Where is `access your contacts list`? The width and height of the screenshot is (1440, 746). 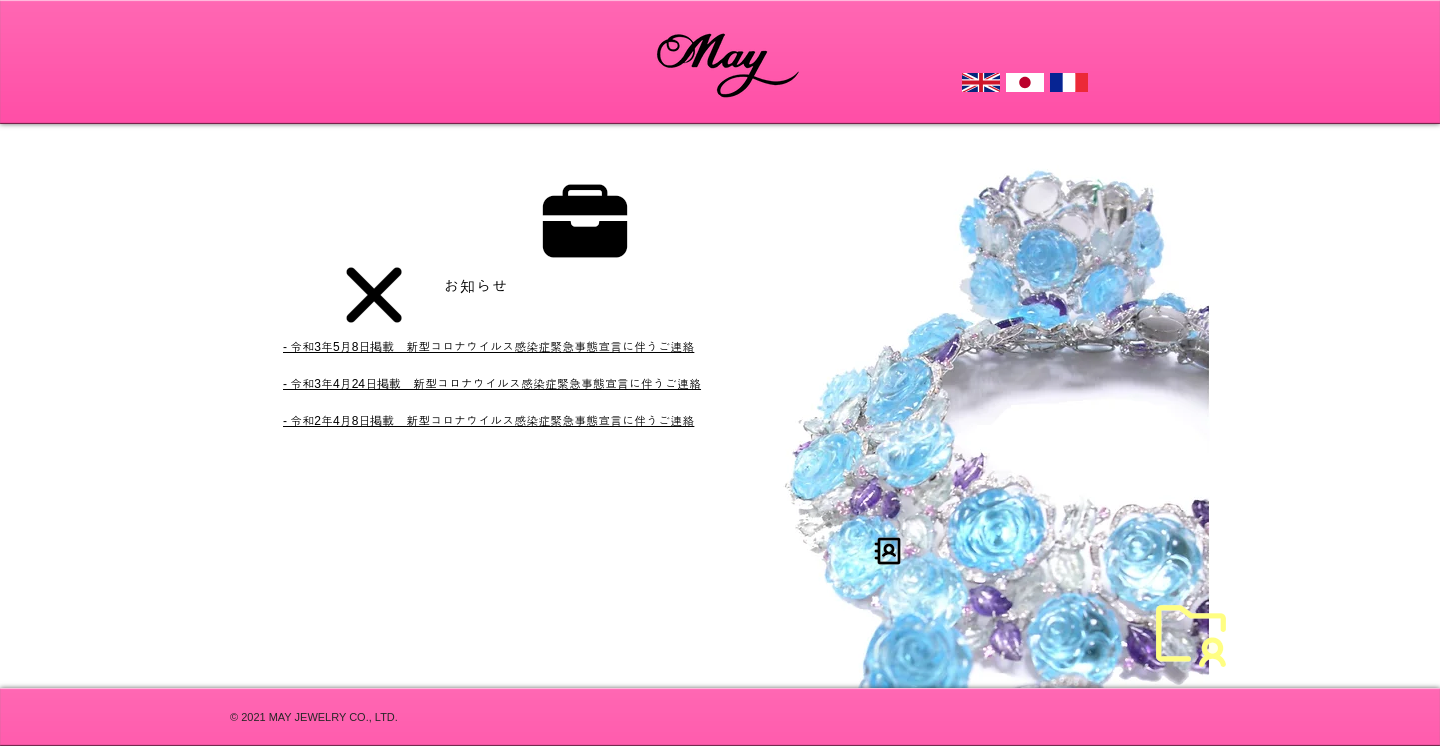
access your contacts list is located at coordinates (888, 551).